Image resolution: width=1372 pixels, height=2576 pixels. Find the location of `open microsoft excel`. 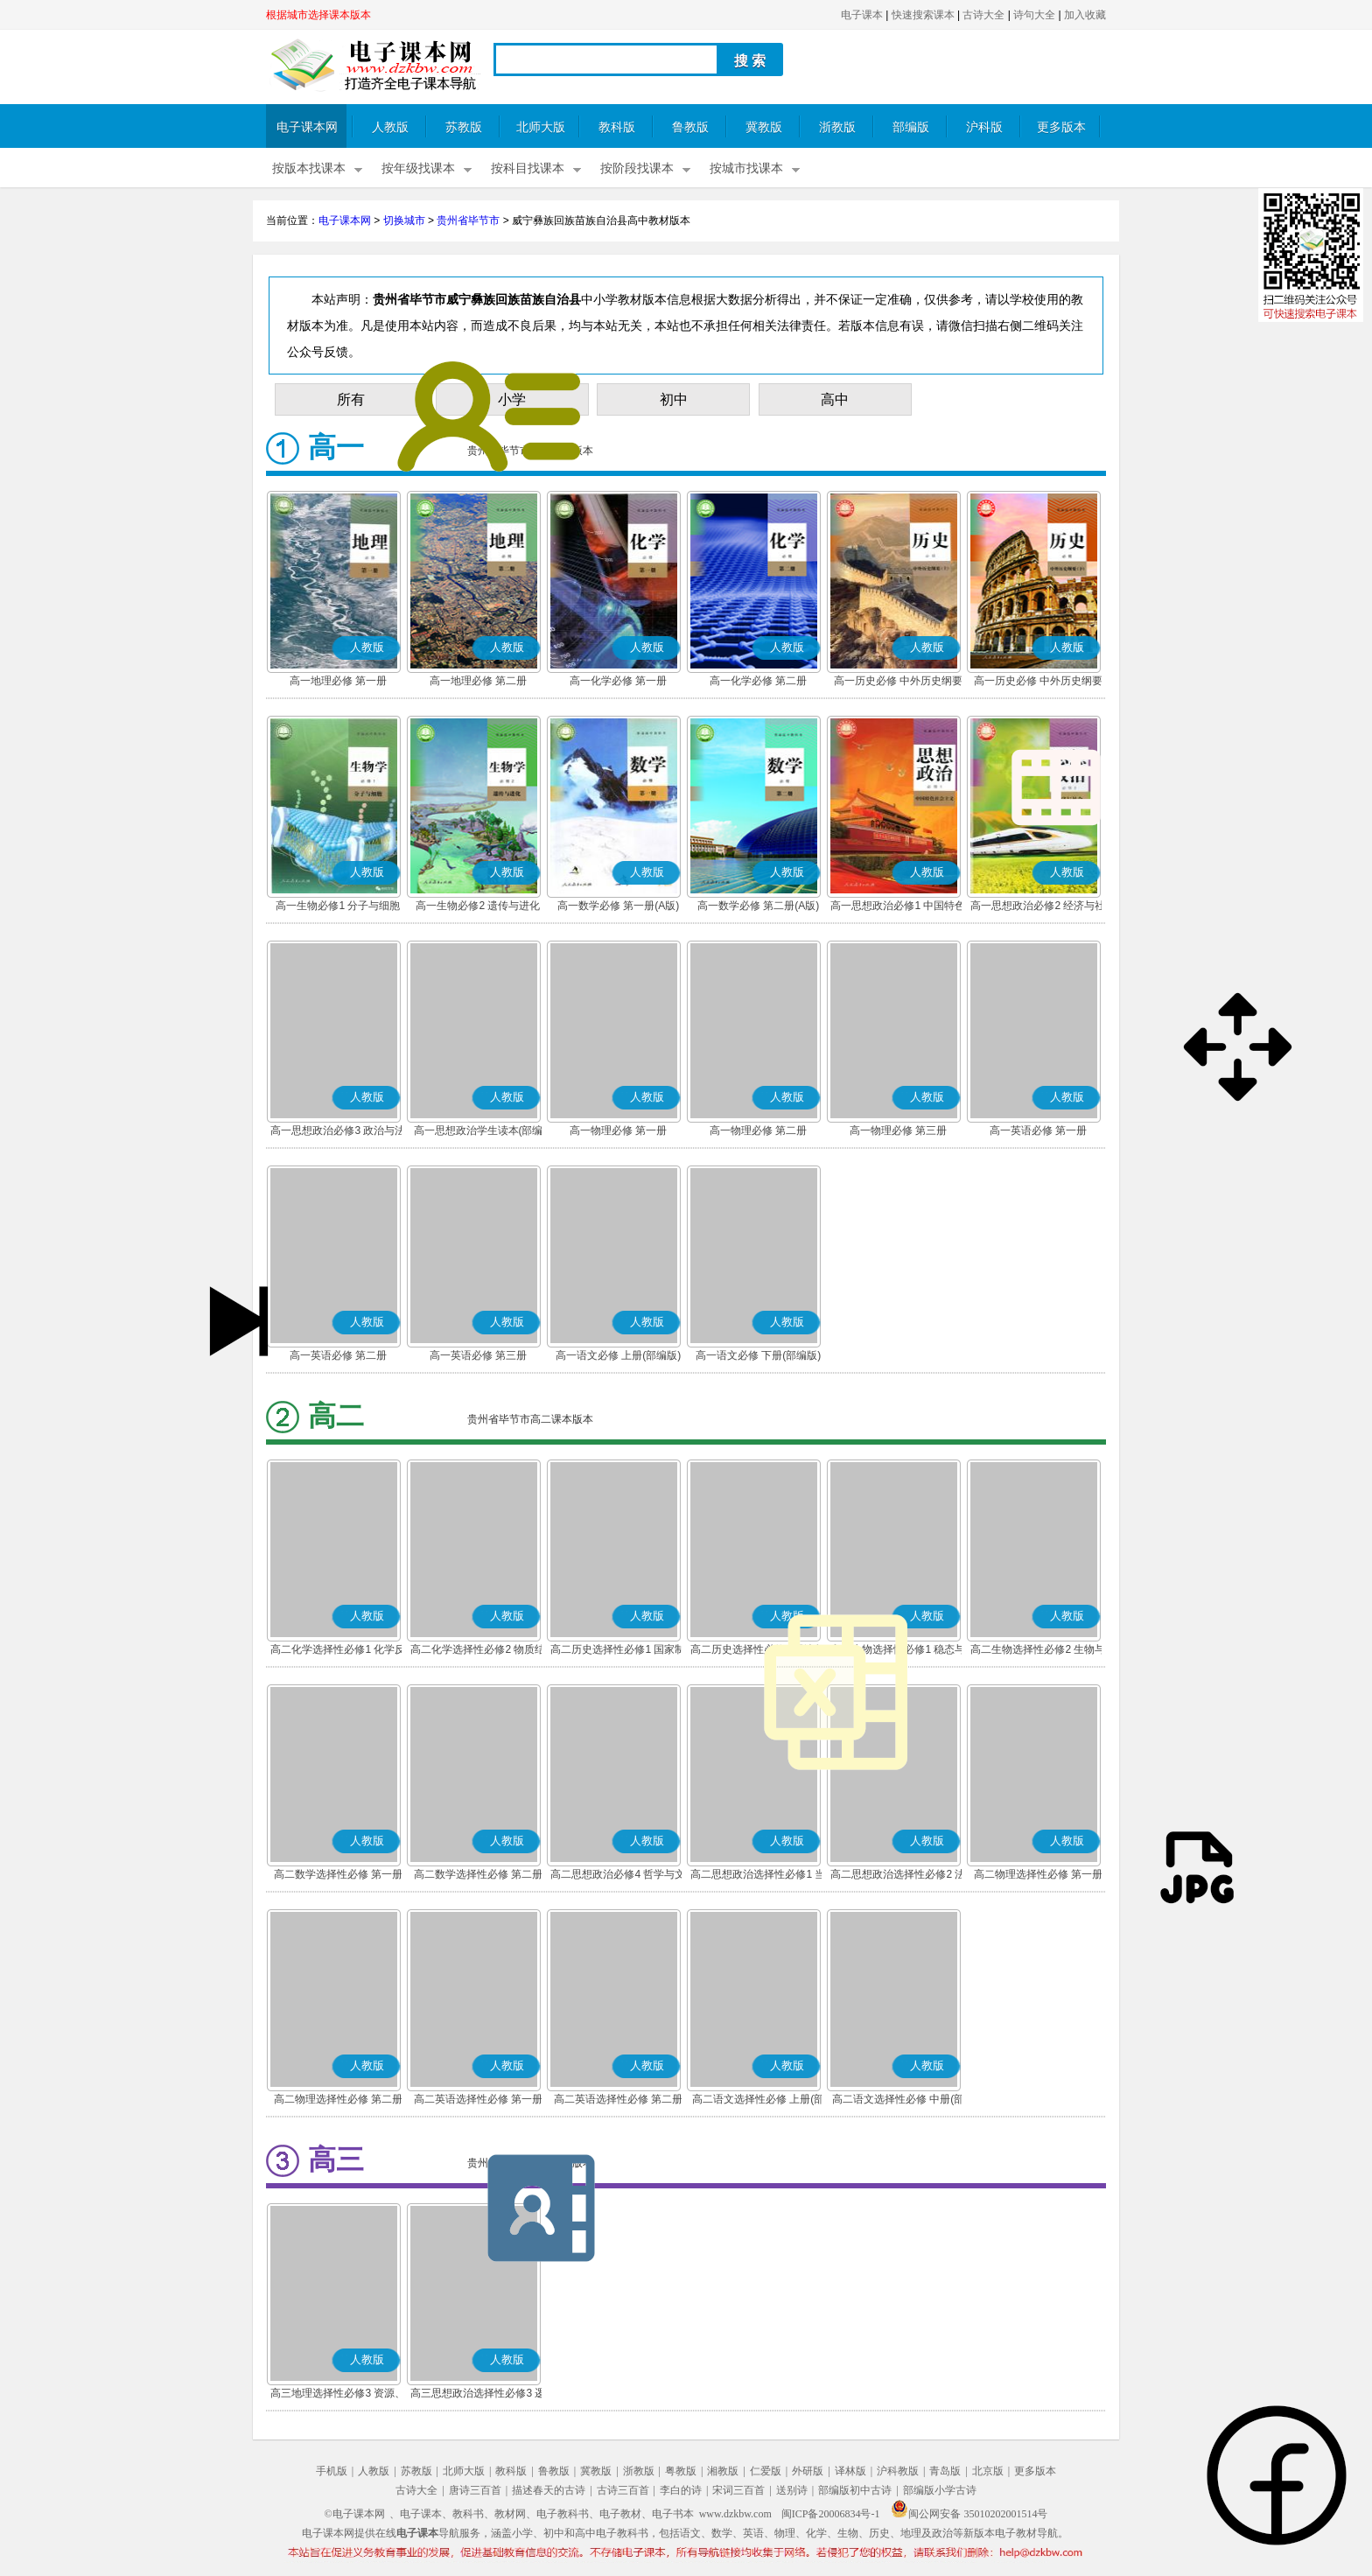

open microsoft excel is located at coordinates (842, 1692).